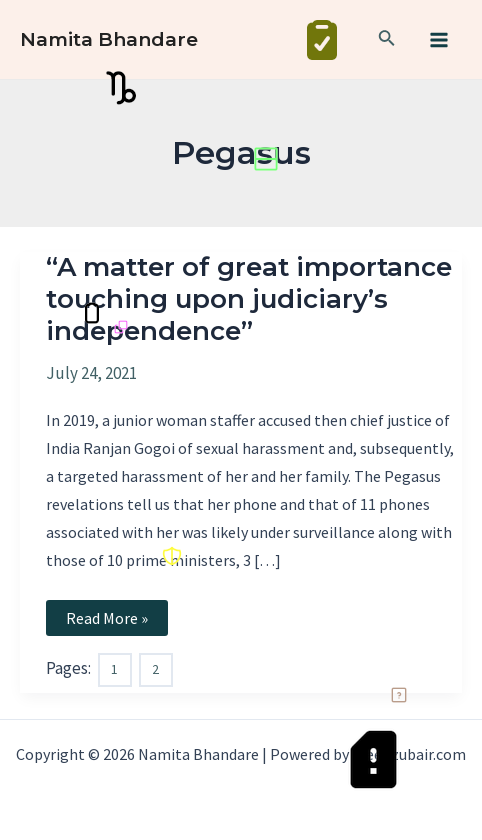 This screenshot has height=840, width=482. What do you see at coordinates (322, 40) in the screenshot?
I see `mark task as complete` at bounding box center [322, 40].